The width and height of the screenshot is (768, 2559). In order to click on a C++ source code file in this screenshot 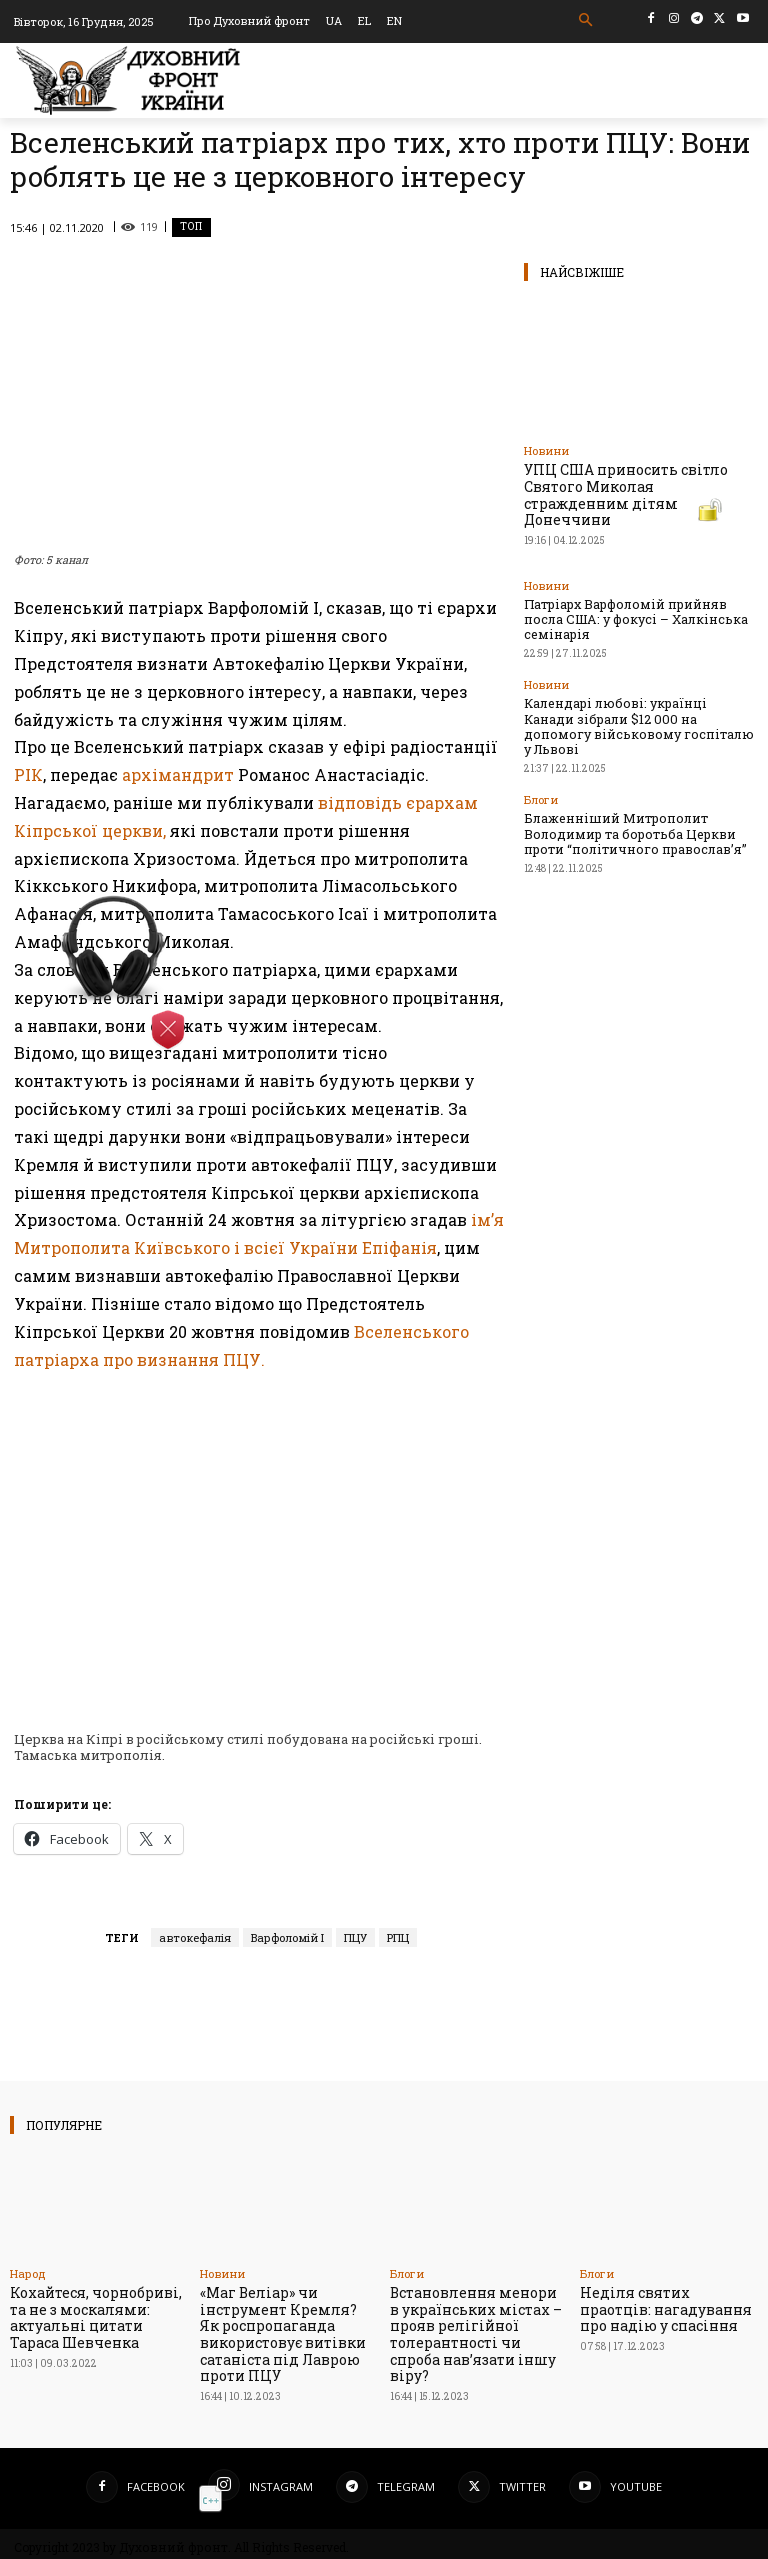, I will do `click(210, 2498)`.